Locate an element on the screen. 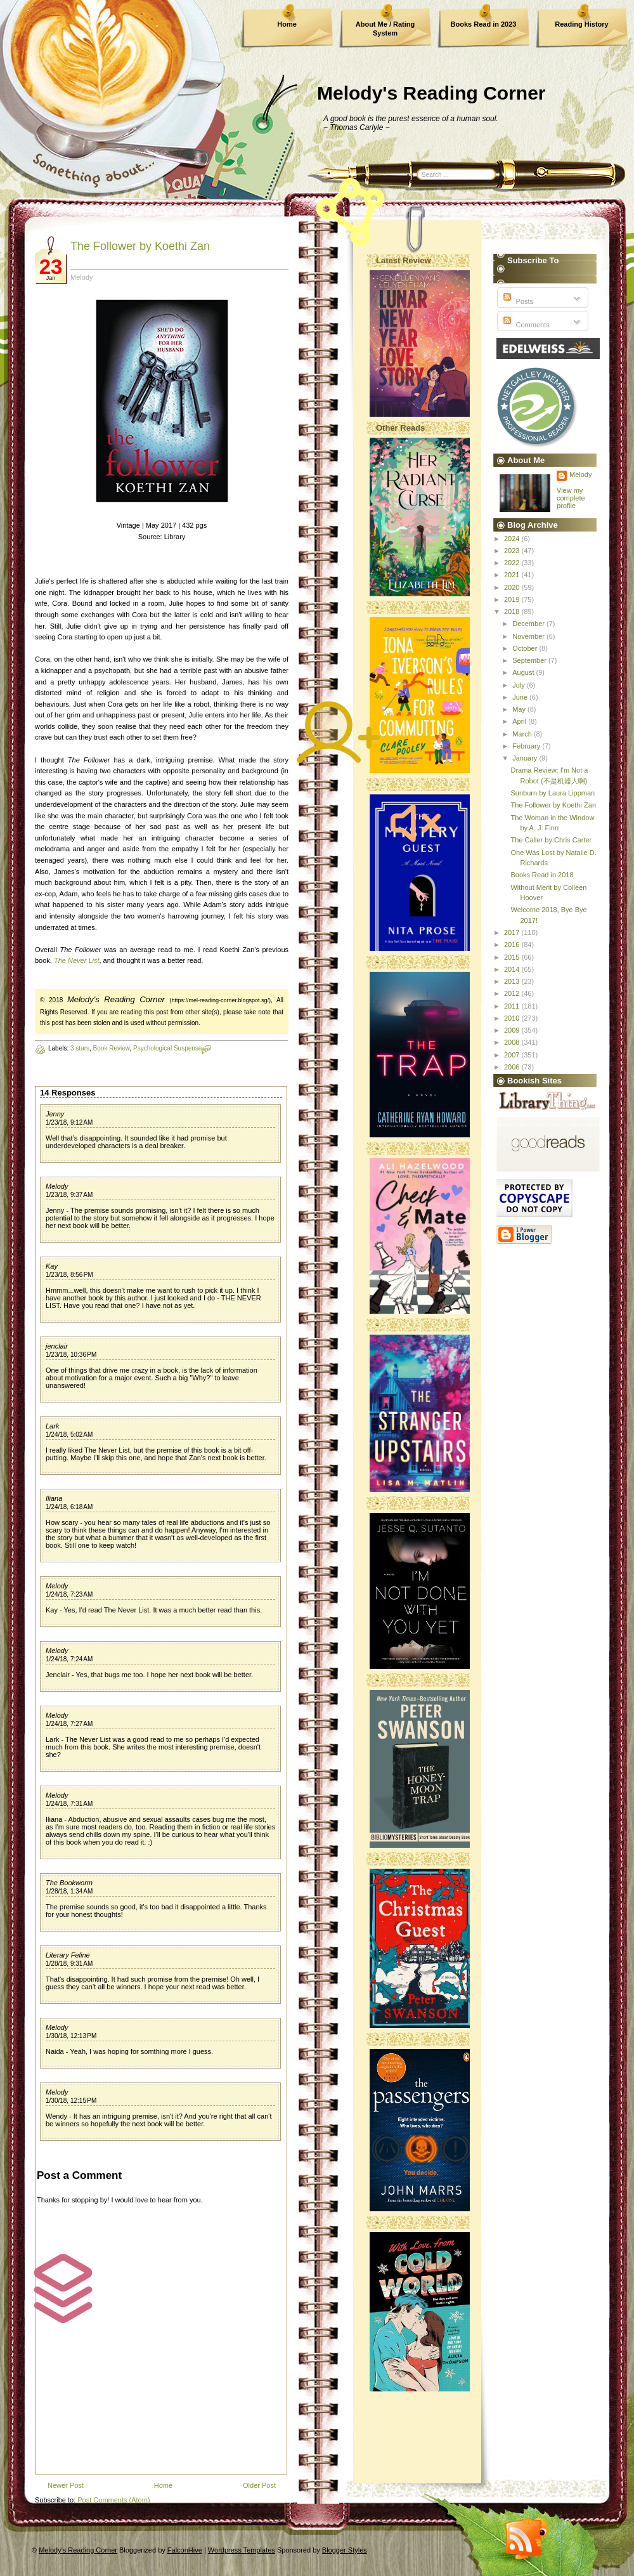 This screenshot has height=2576, width=634. create a polygon shape is located at coordinates (350, 212).